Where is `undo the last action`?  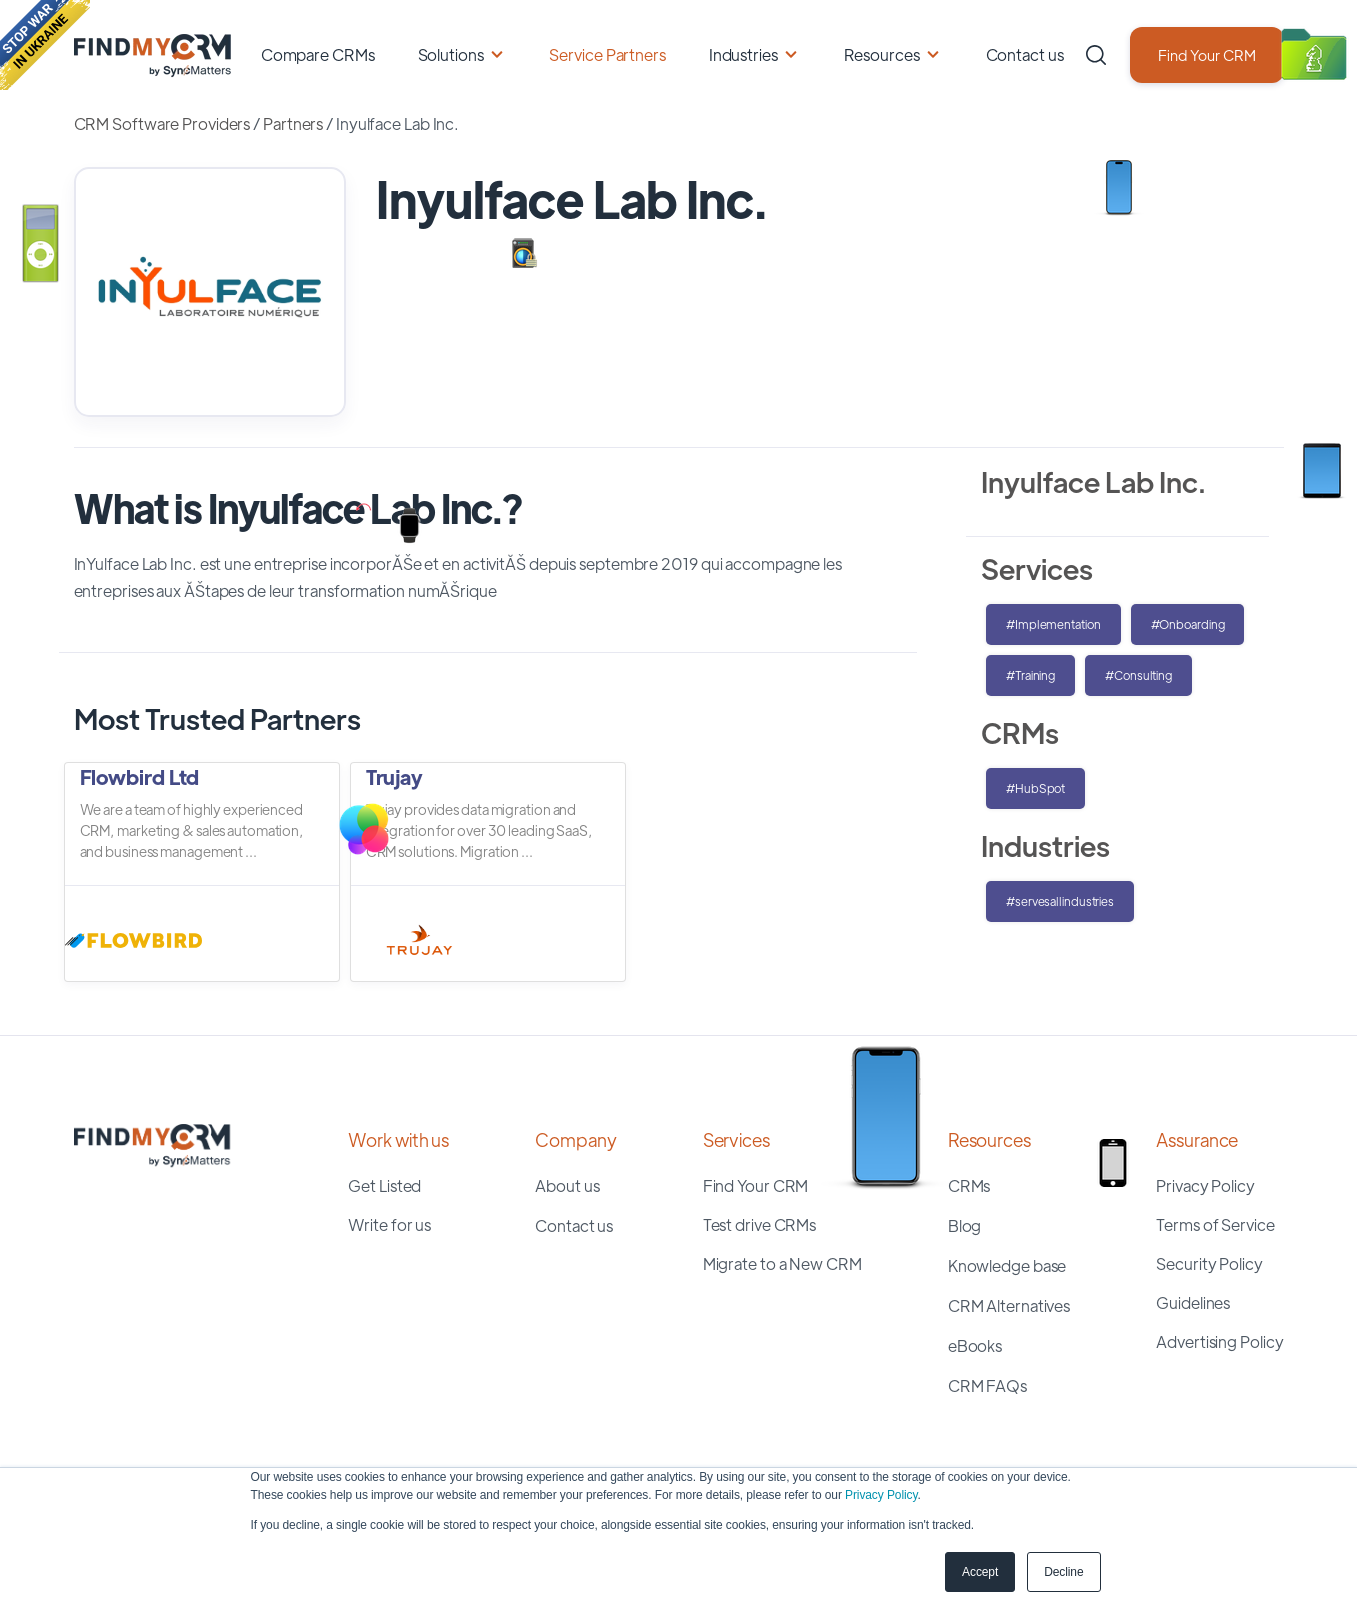 undo the last action is located at coordinates (364, 507).